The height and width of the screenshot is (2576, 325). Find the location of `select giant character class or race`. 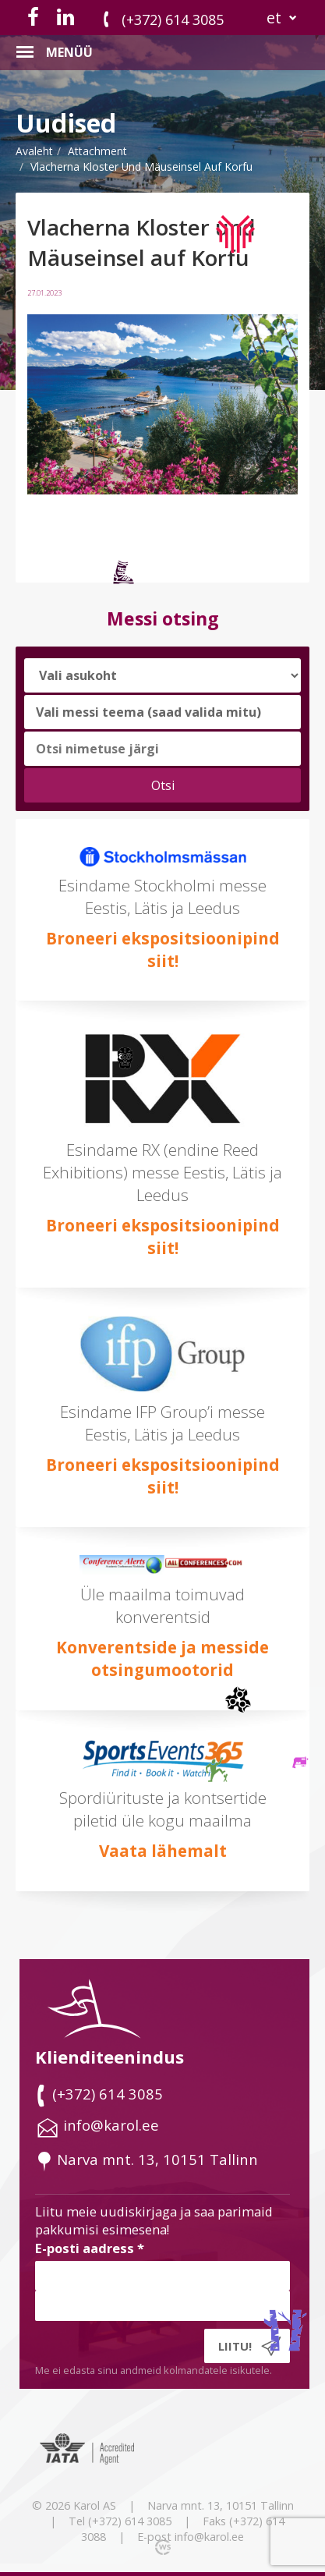

select giant character class or race is located at coordinates (217, 1770).